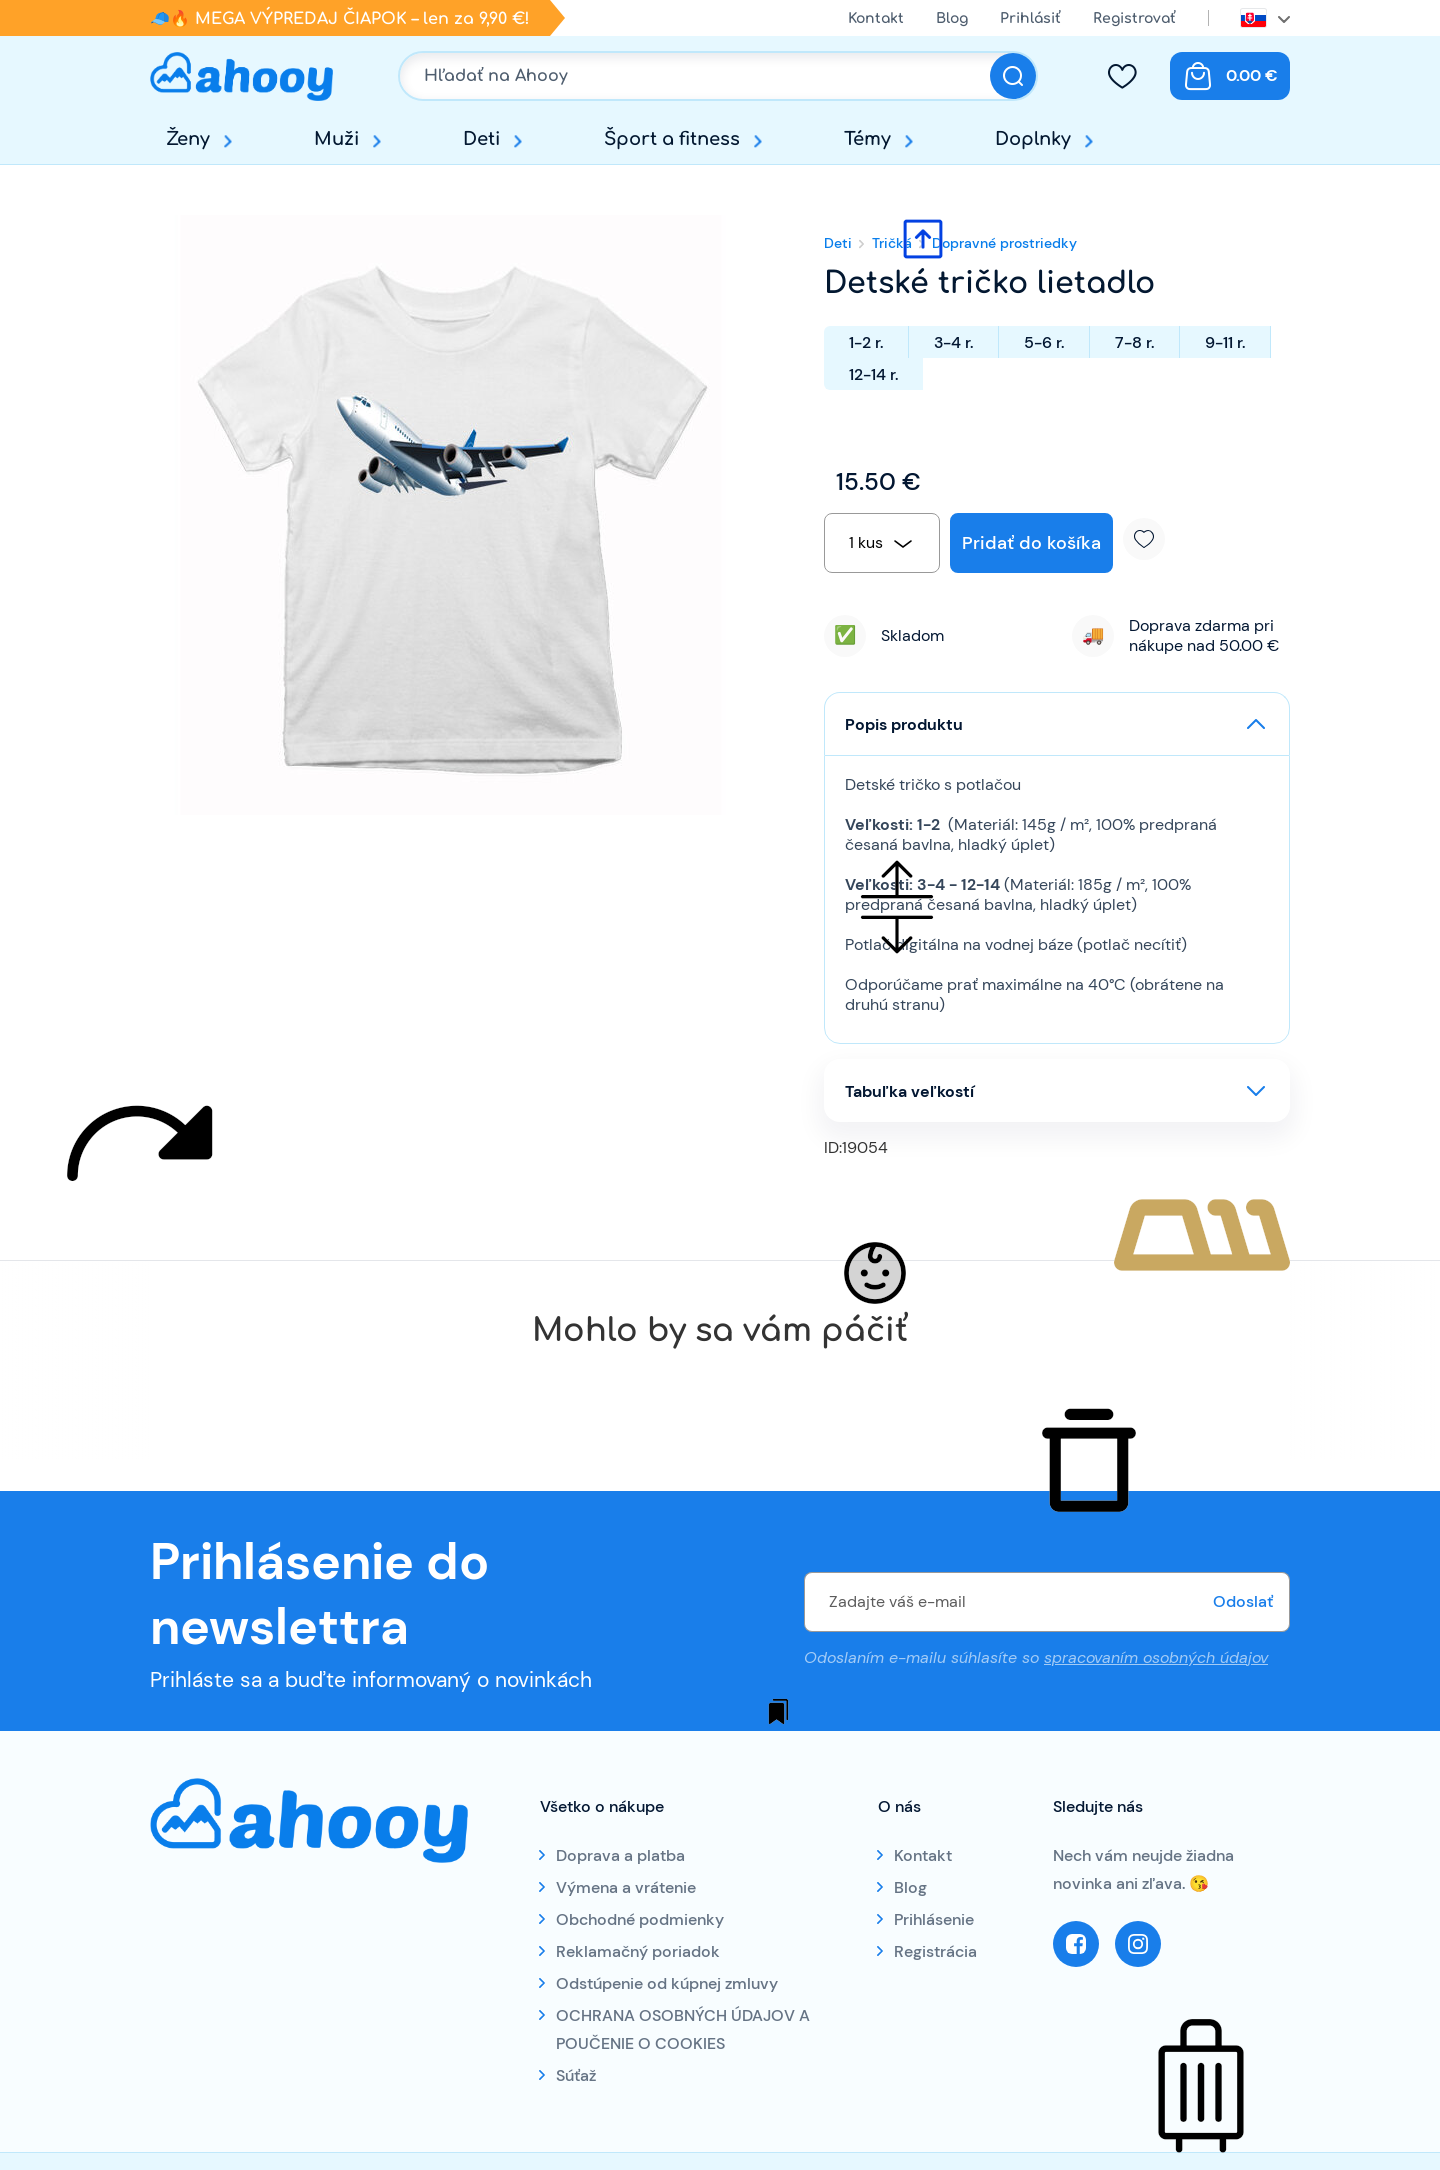 The width and height of the screenshot is (1440, 2170). Describe the element at coordinates (1089, 1465) in the screenshot. I see `delete item` at that location.